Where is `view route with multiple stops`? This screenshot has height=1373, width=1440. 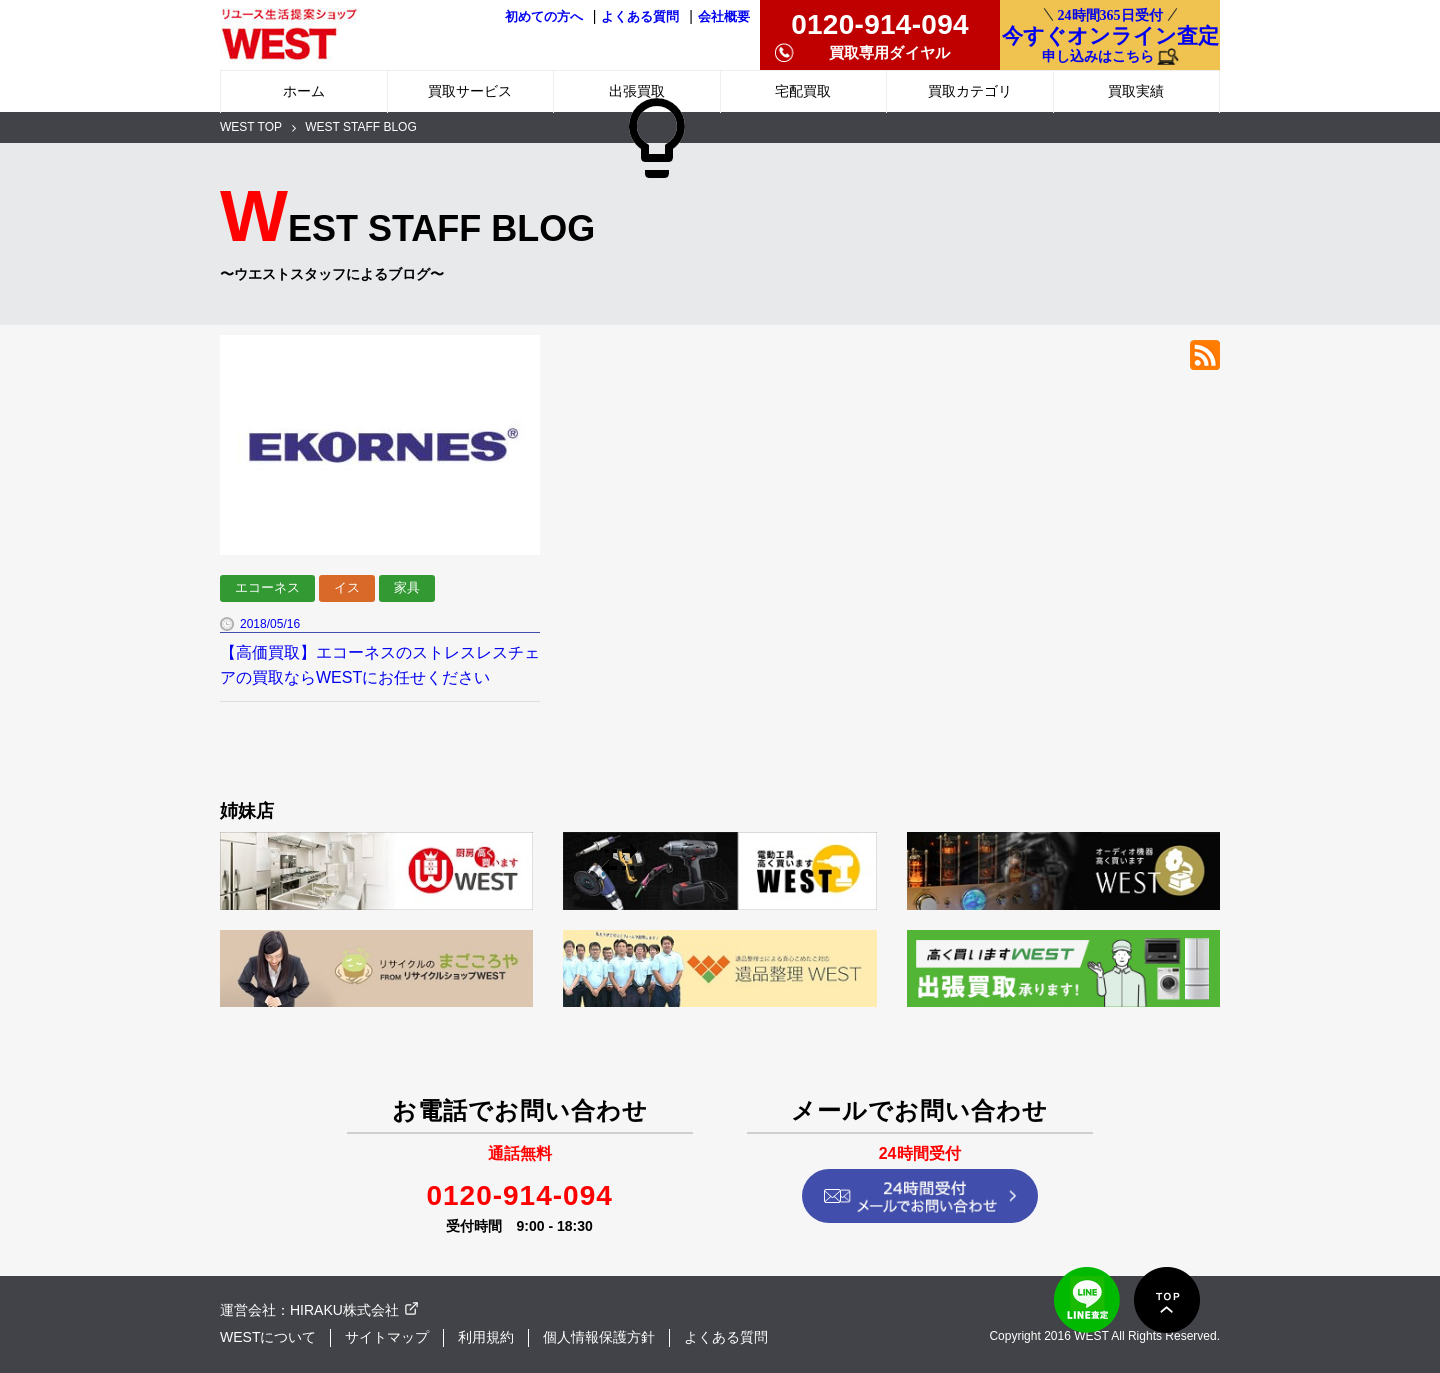
view route with multiple stops is located at coordinates (619, 859).